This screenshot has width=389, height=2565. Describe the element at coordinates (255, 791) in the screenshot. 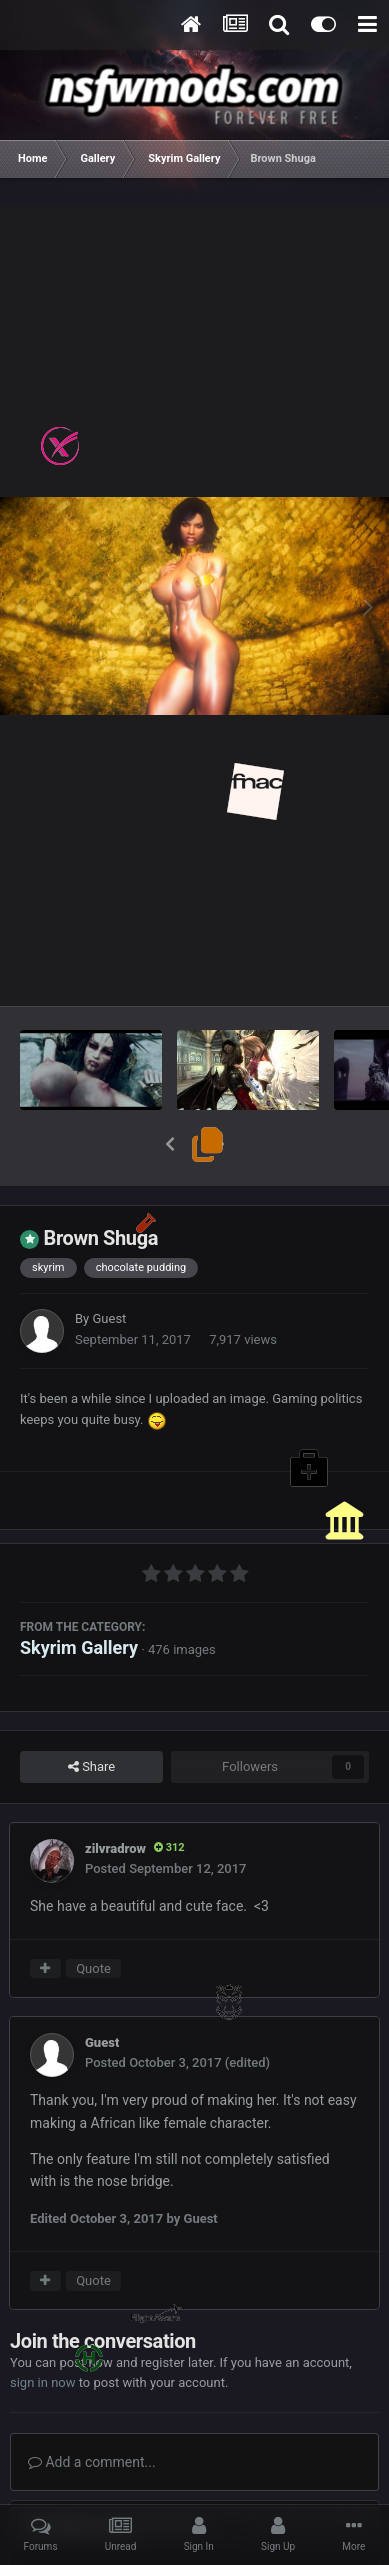

I see `visit the Fnac website or app` at that location.